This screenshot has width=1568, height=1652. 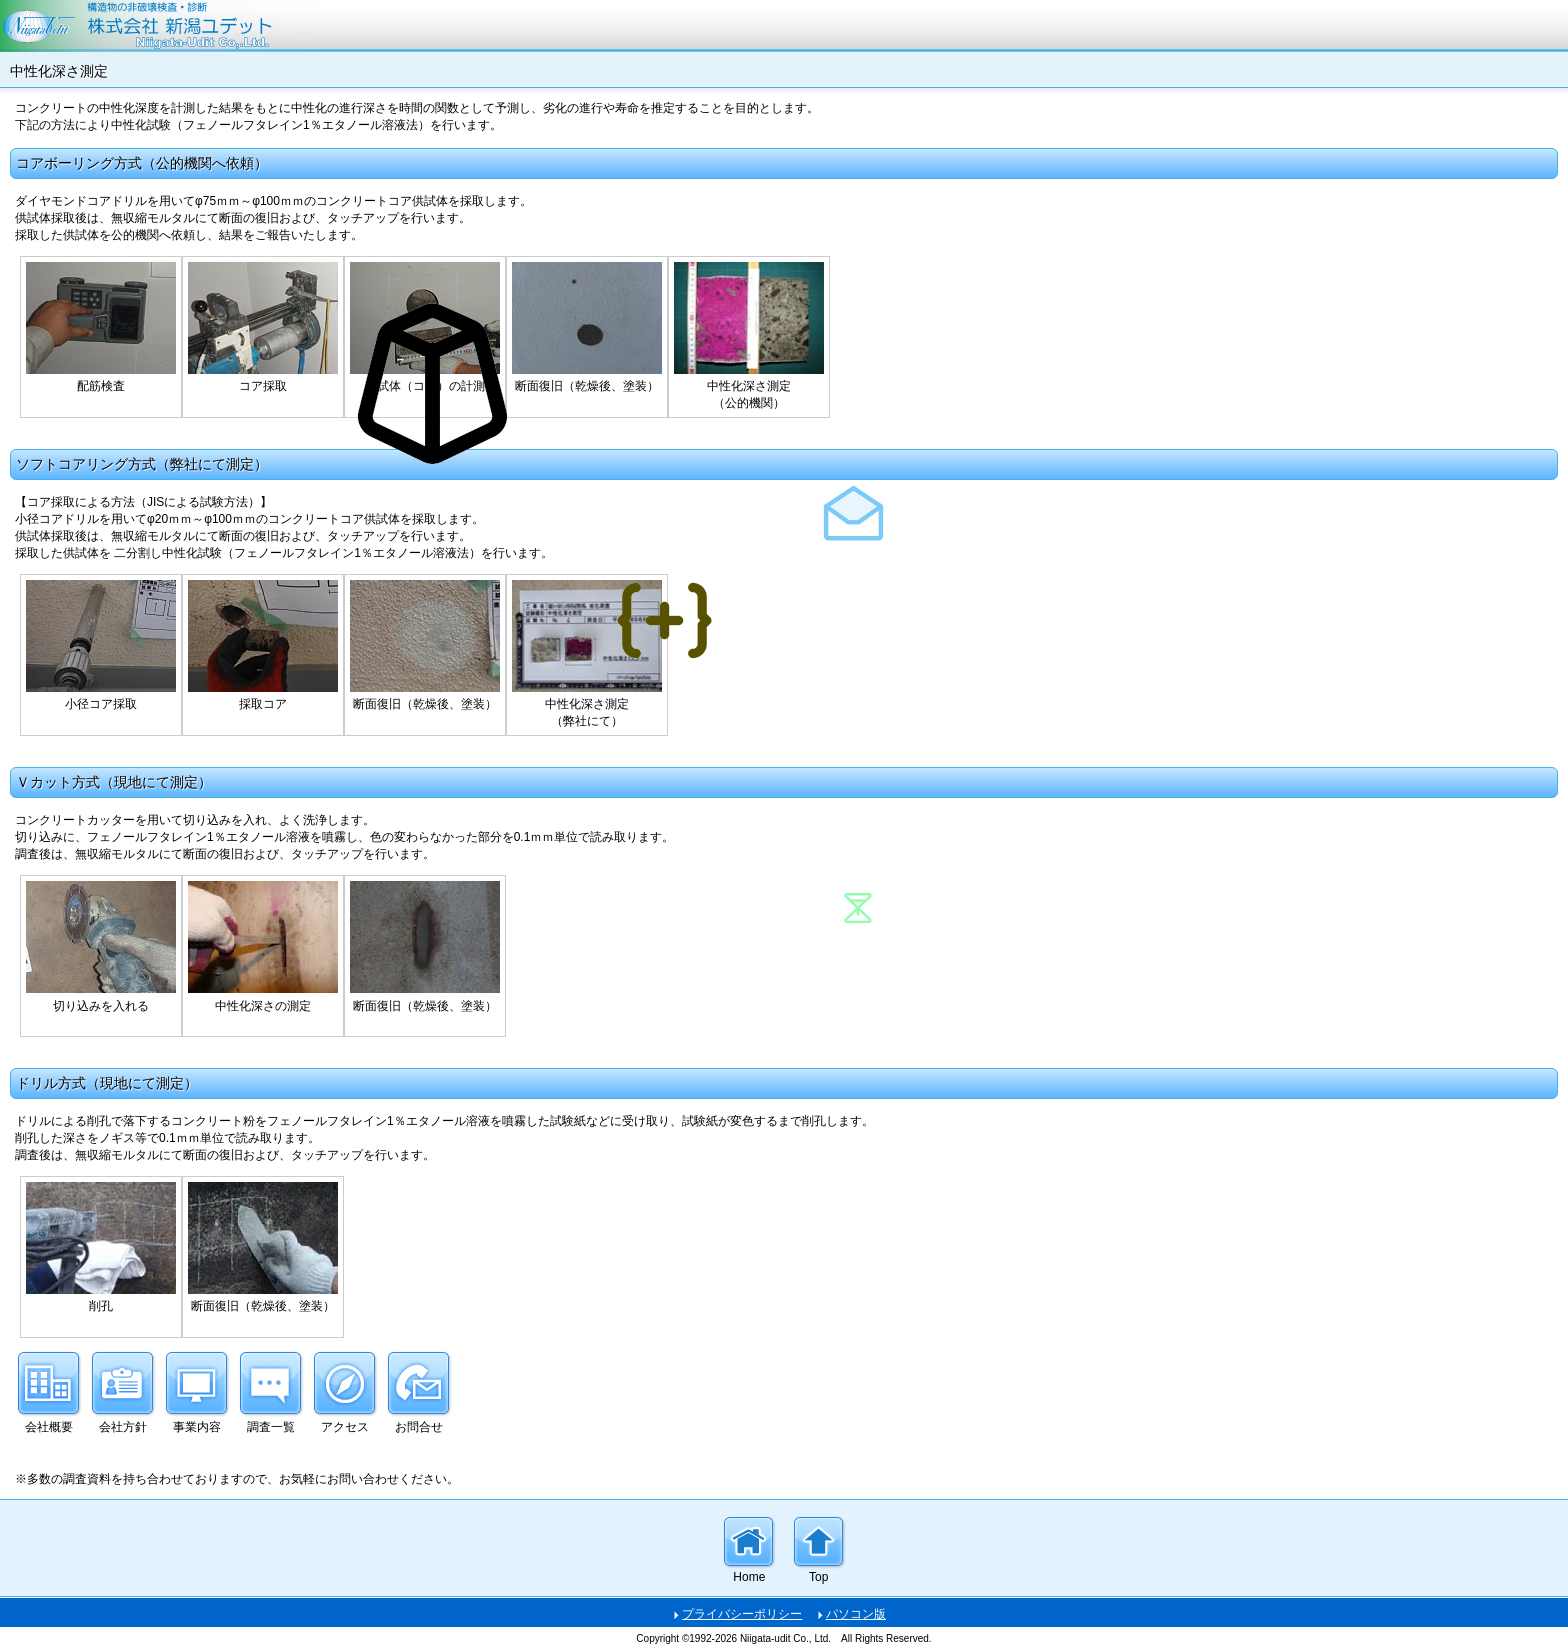 What do you see at coordinates (432, 385) in the screenshot?
I see `view 3D object or model` at bounding box center [432, 385].